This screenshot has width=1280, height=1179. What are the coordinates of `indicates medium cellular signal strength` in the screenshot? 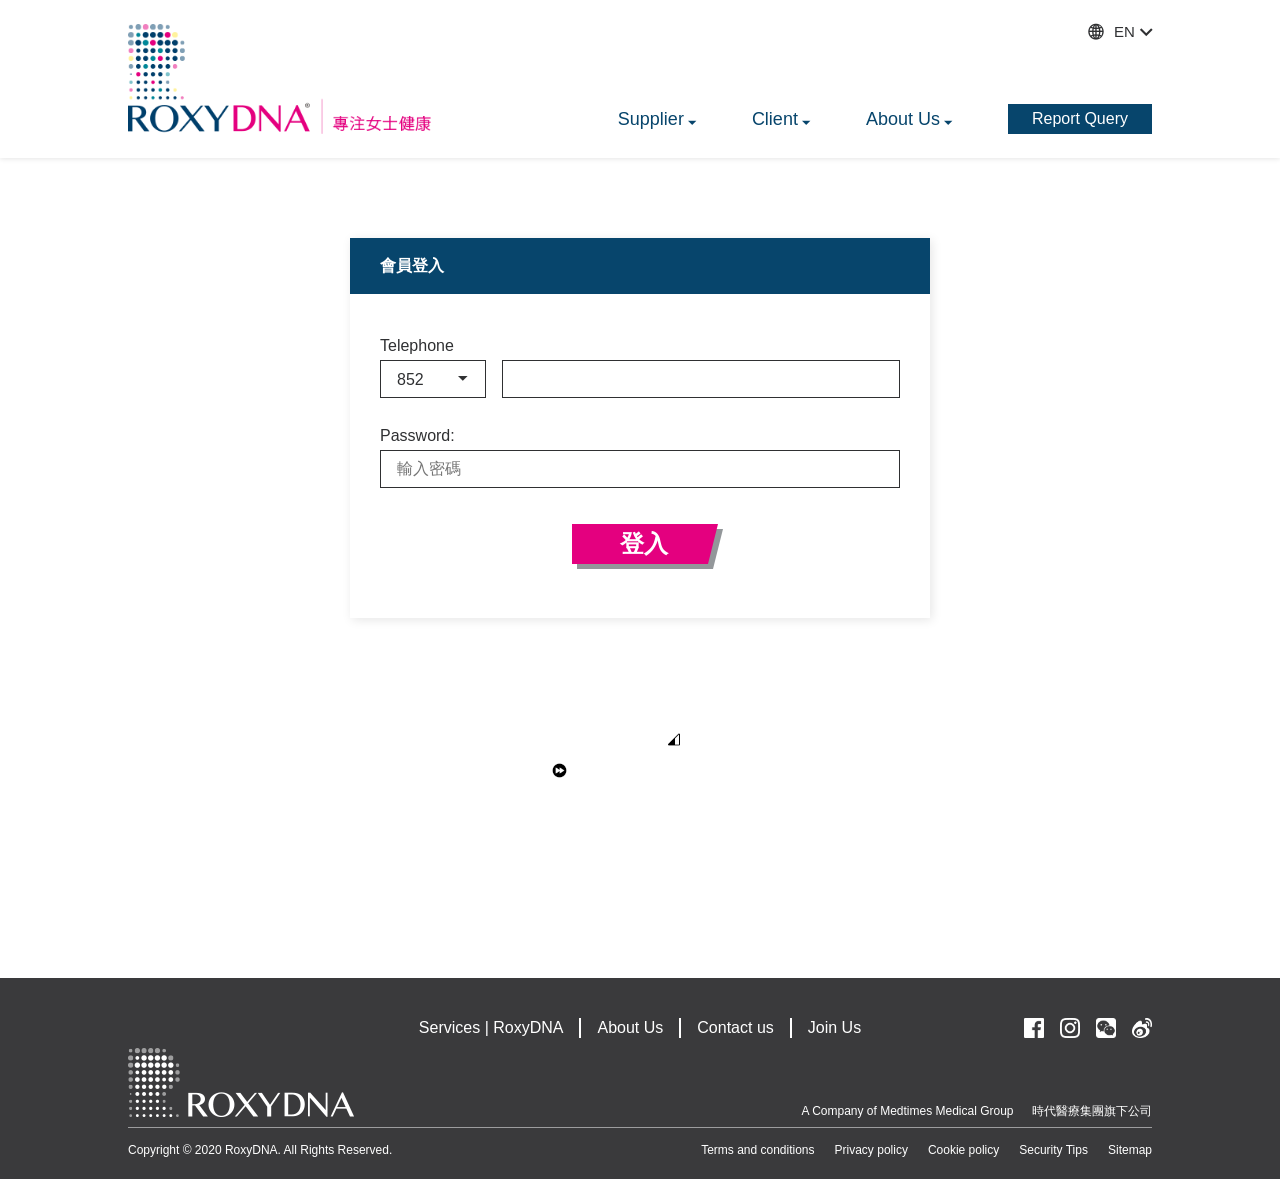 It's located at (675, 740).